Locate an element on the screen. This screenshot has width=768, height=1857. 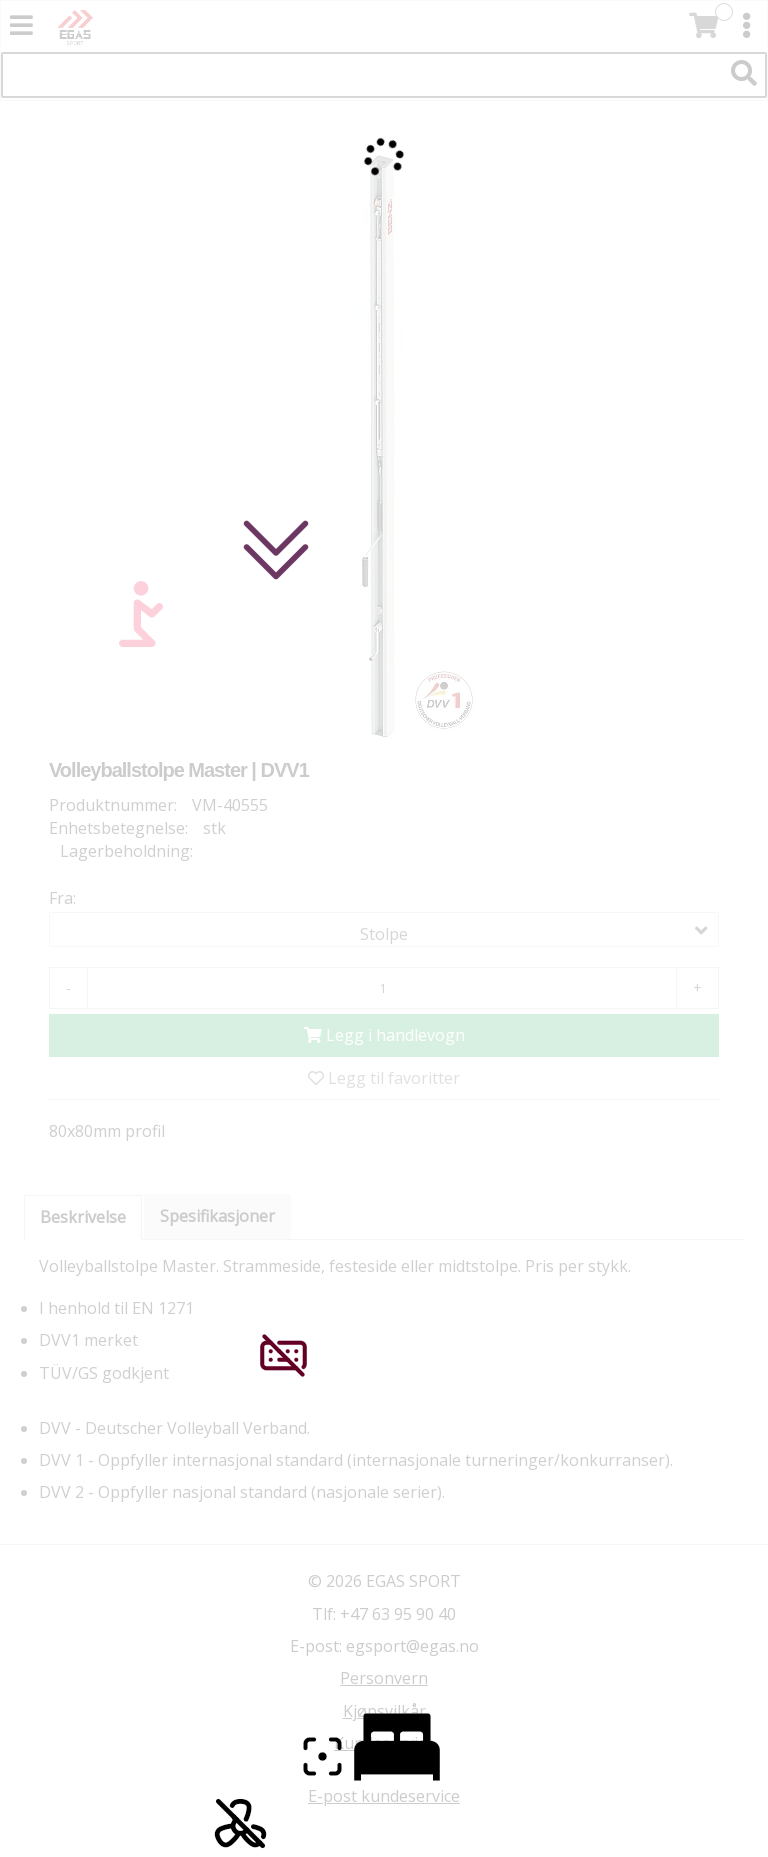
disable keyboard input is located at coordinates (283, 1355).